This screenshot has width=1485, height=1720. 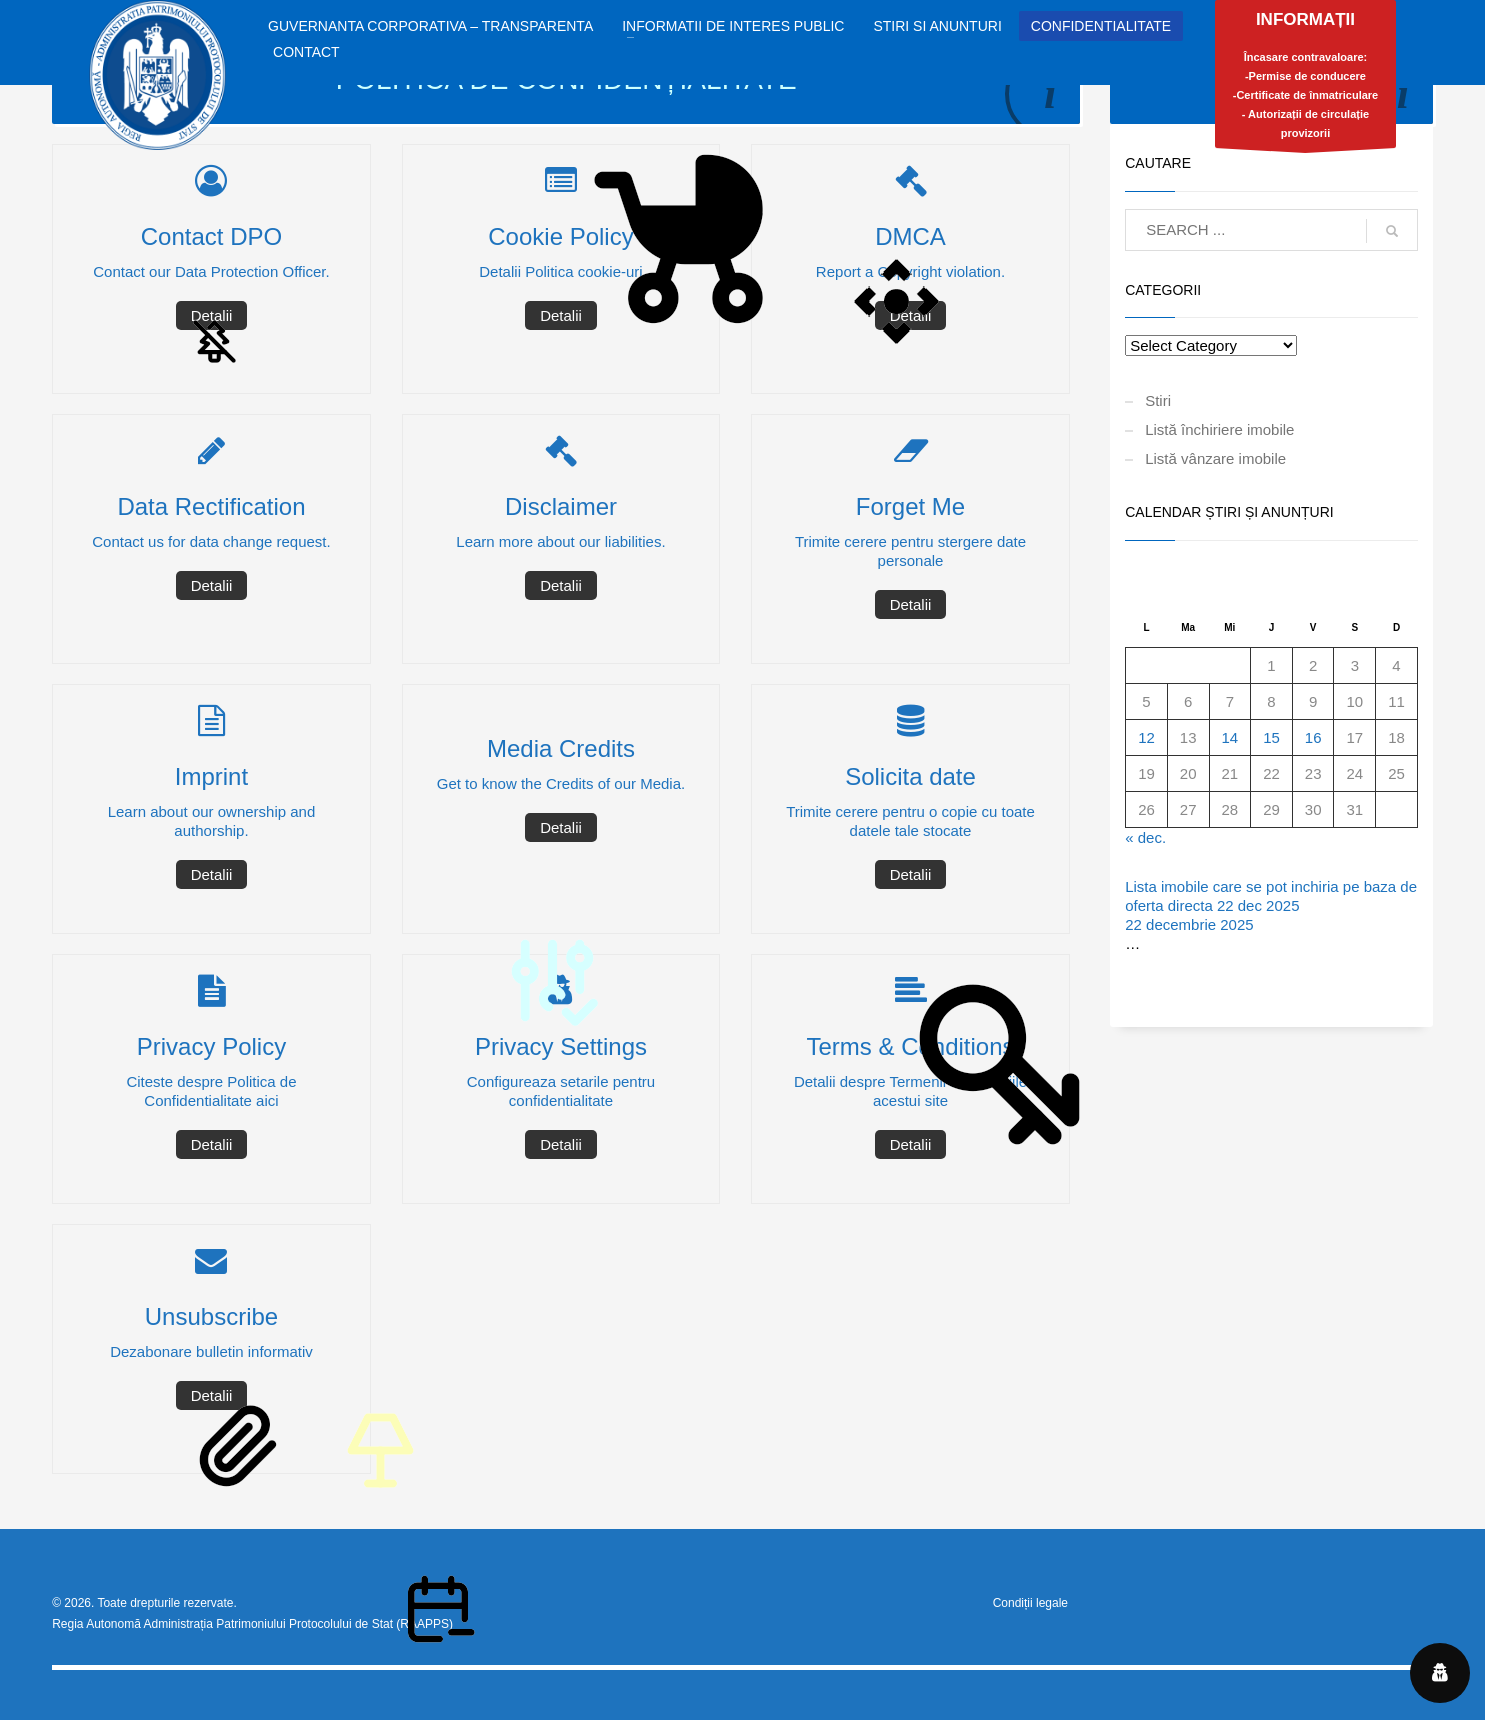 What do you see at coordinates (999, 1064) in the screenshot?
I see `select intergender or non-binary gender option` at bounding box center [999, 1064].